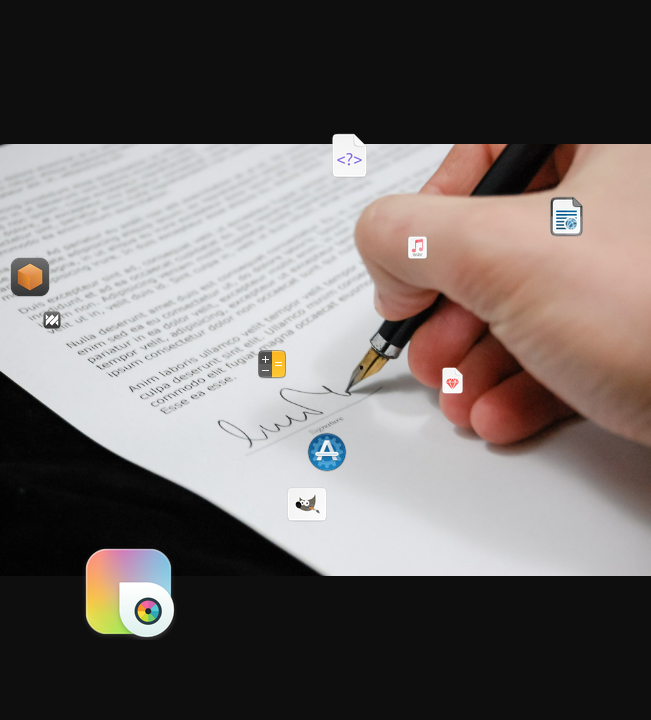 The image size is (651, 720). I want to click on open colorgrab color picker app, so click(128, 591).